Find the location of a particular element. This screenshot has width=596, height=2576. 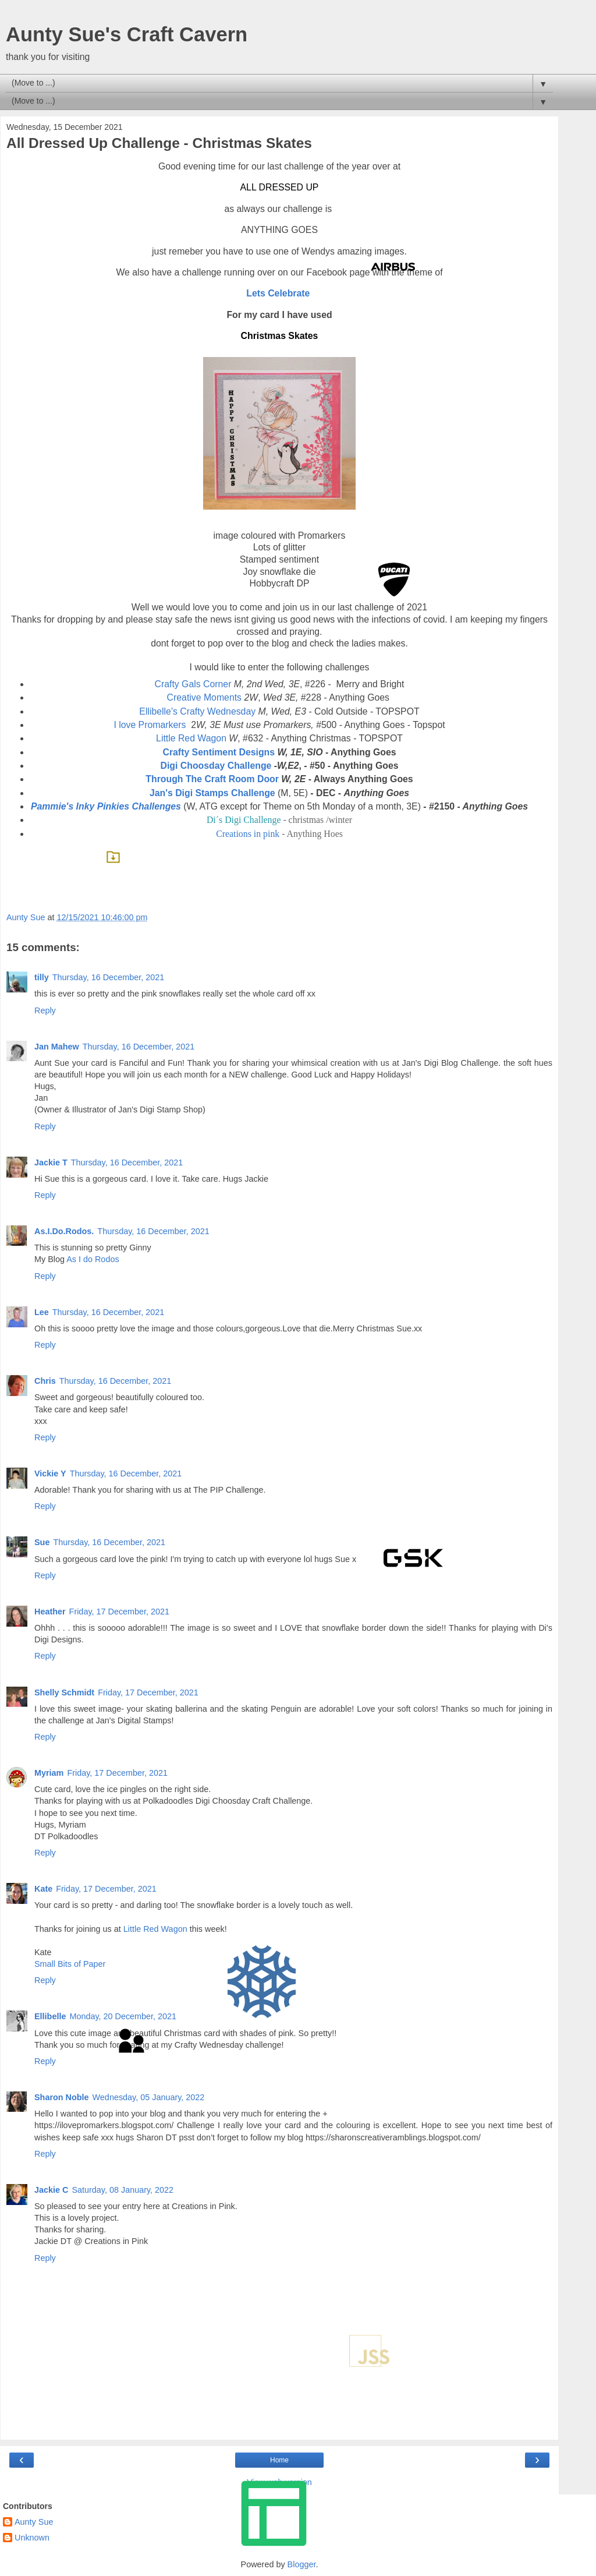

switch to grid layout view is located at coordinates (274, 2513).